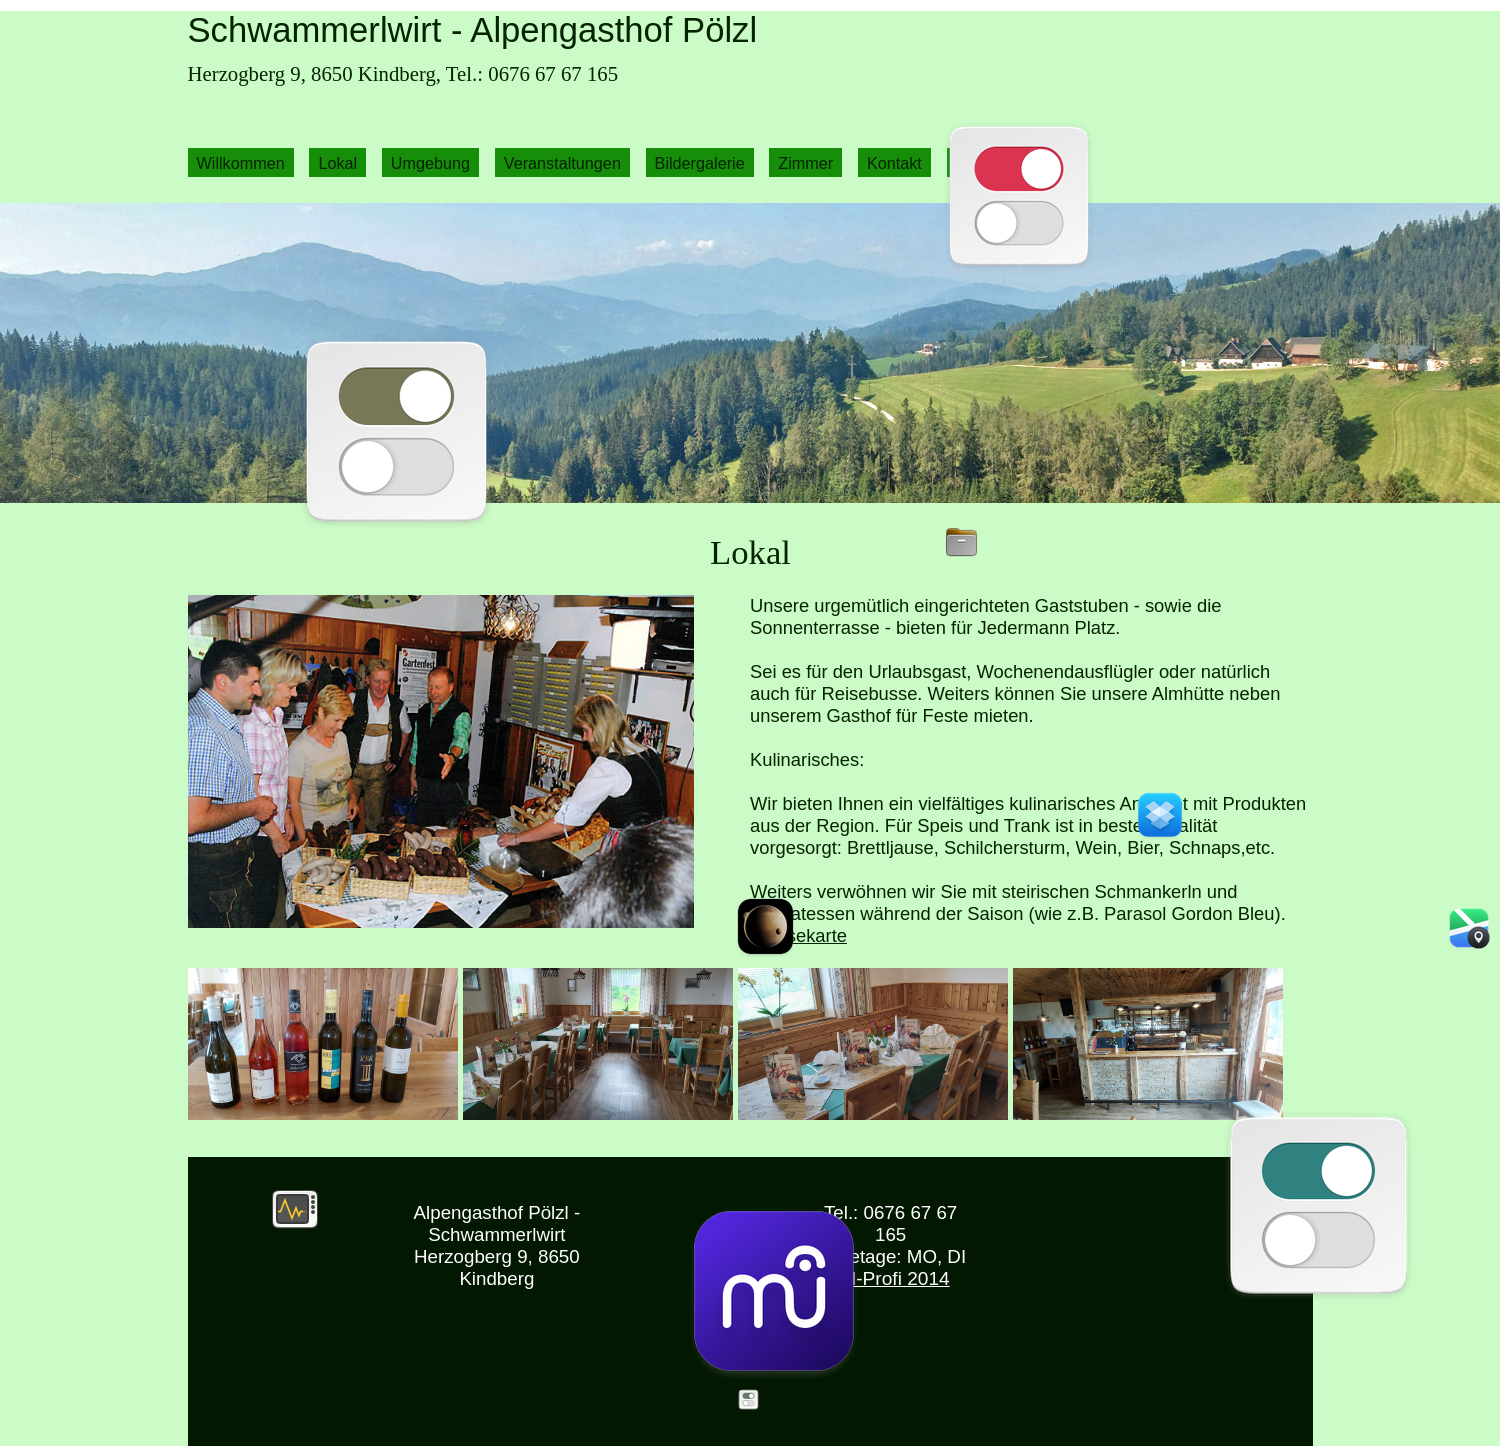 This screenshot has height=1446, width=1500. What do you see at coordinates (295, 1209) in the screenshot?
I see `open system monitor application` at bounding box center [295, 1209].